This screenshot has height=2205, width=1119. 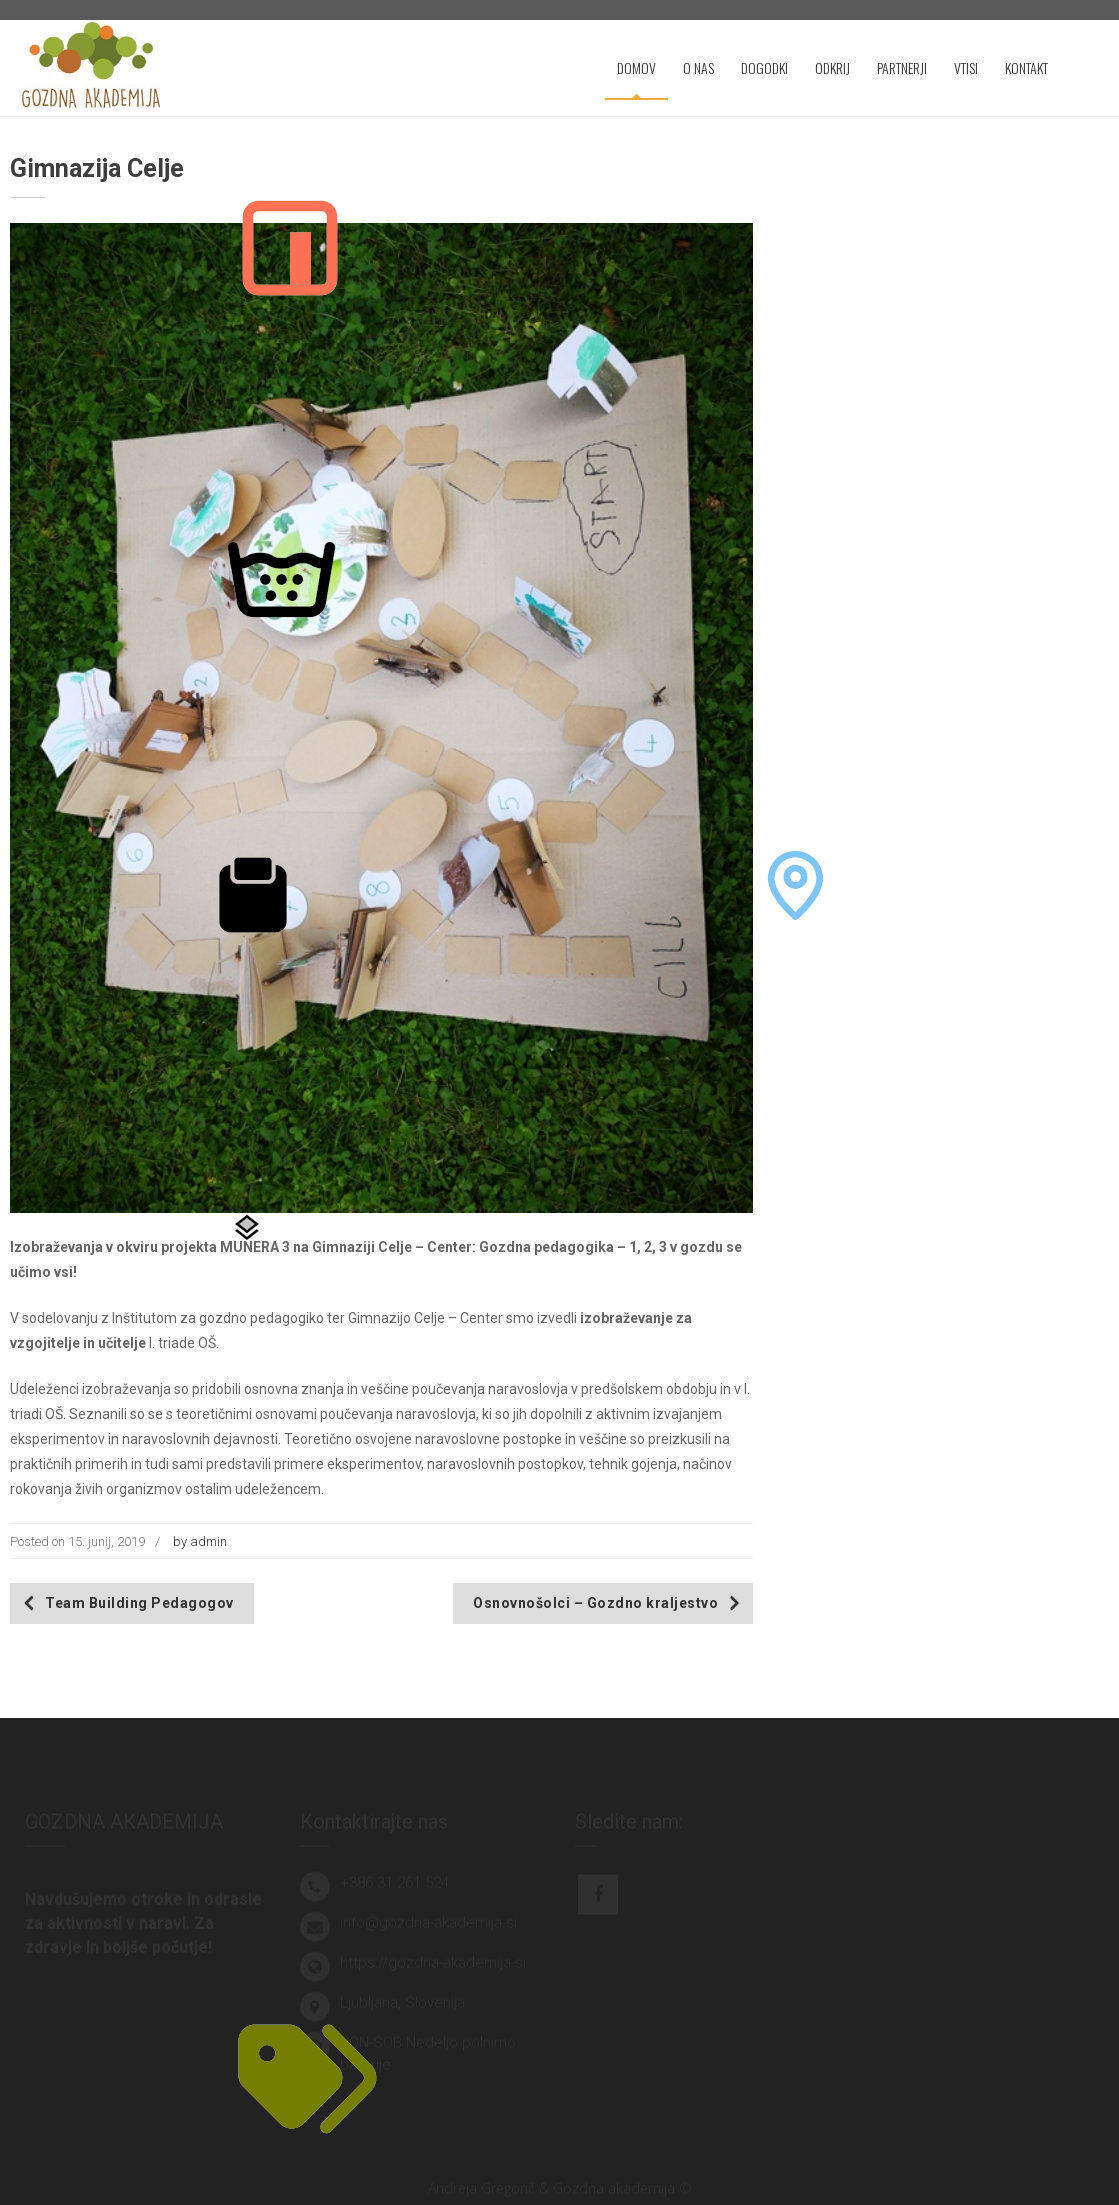 I want to click on npm package manager logo, so click(x=290, y=248).